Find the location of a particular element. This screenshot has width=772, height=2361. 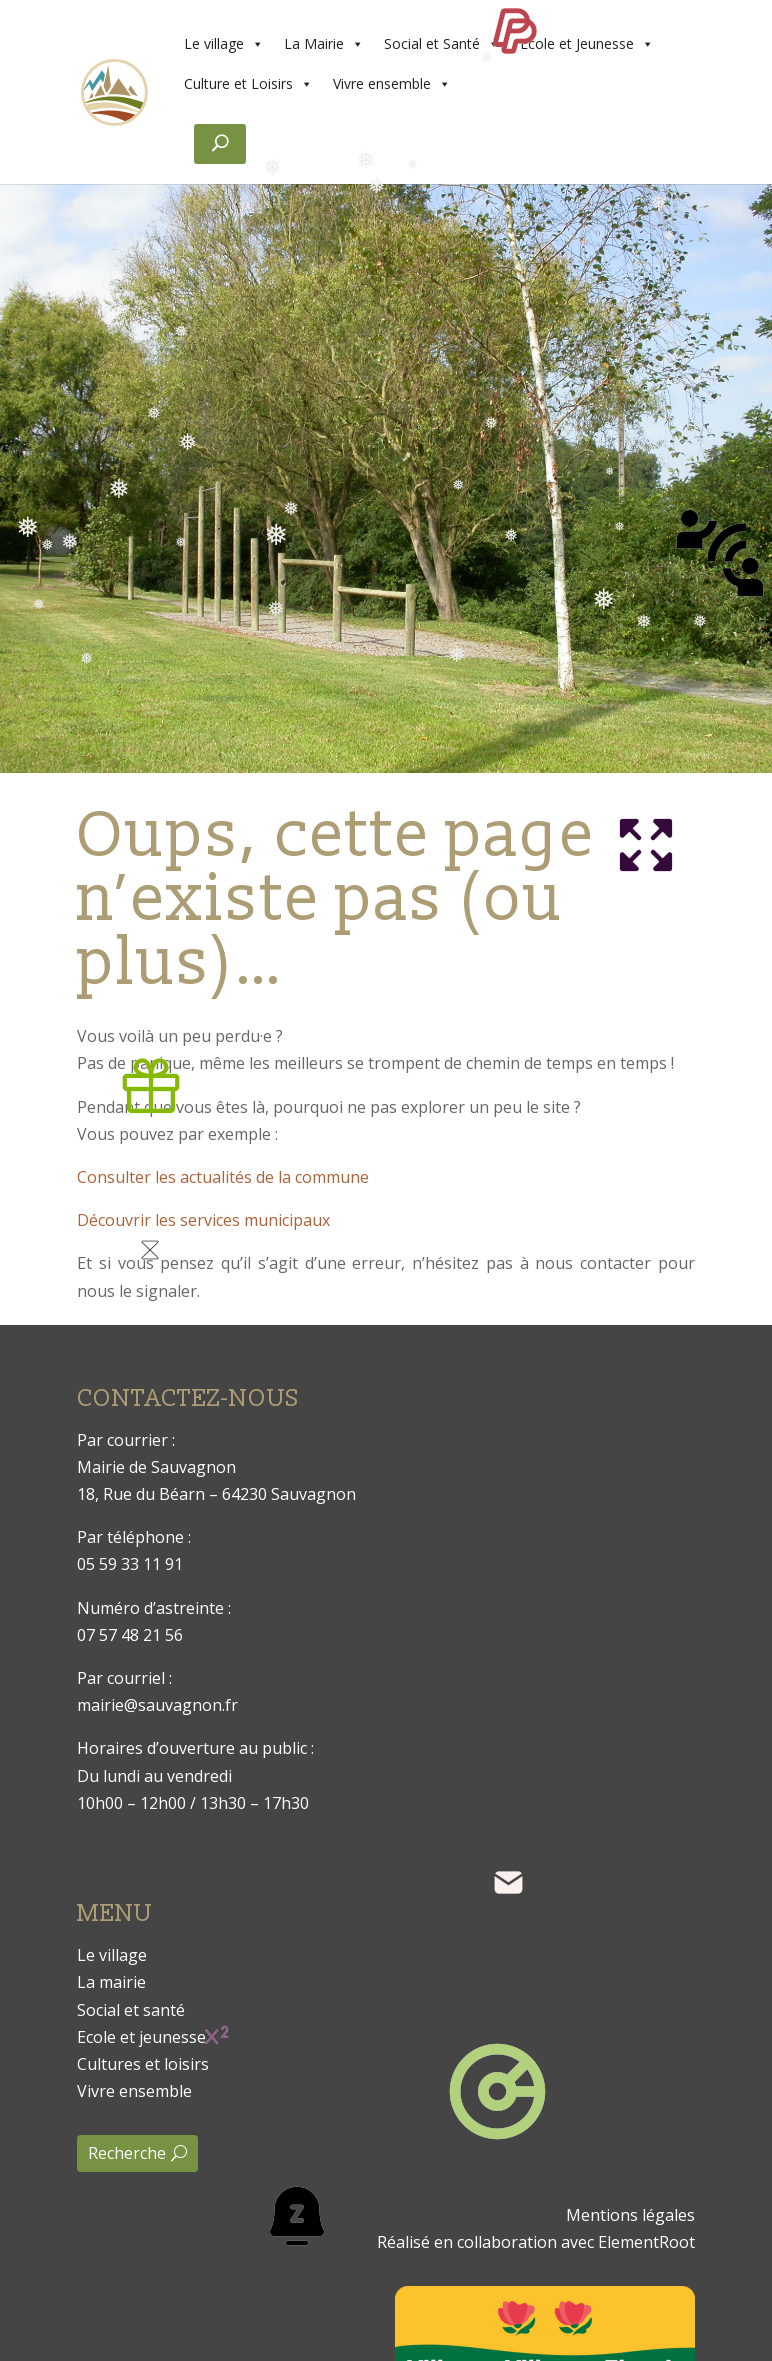

apply superscript formatting to selected text is located at coordinates (215, 2035).